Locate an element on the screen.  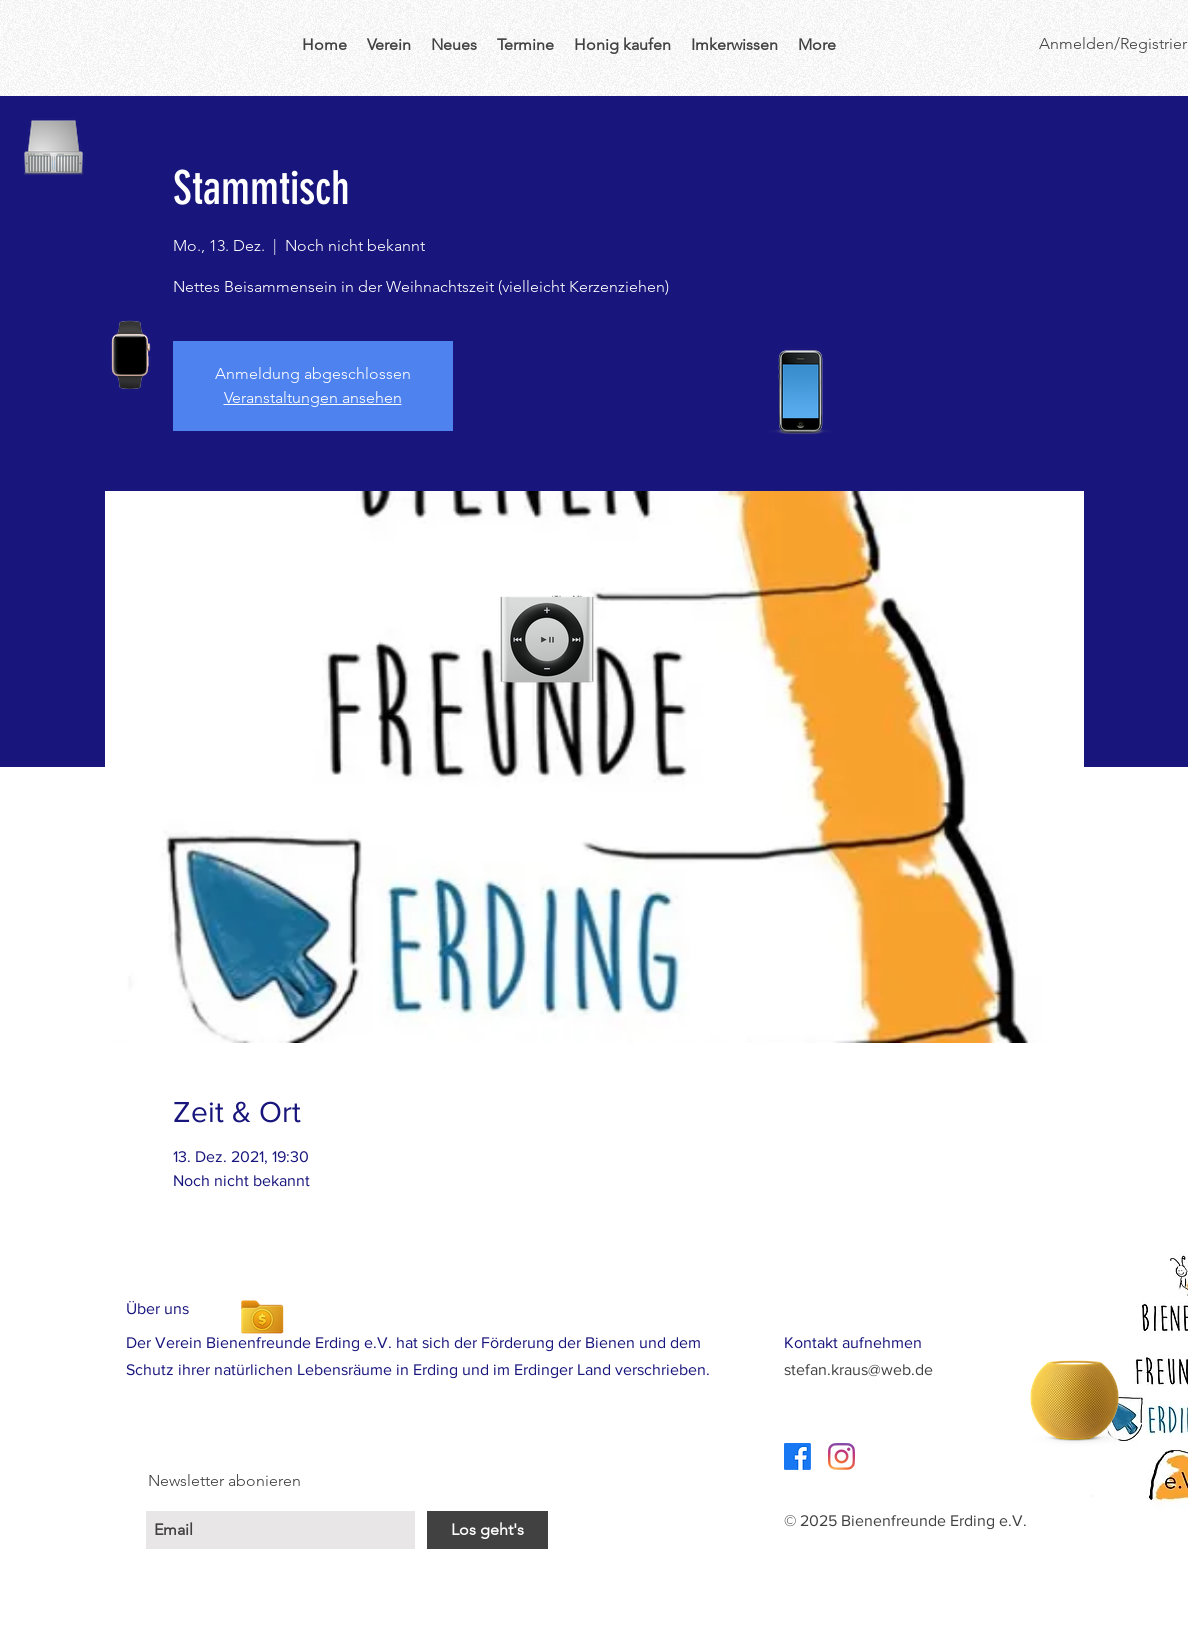
indicates a connected iPhone device is located at coordinates (800, 391).